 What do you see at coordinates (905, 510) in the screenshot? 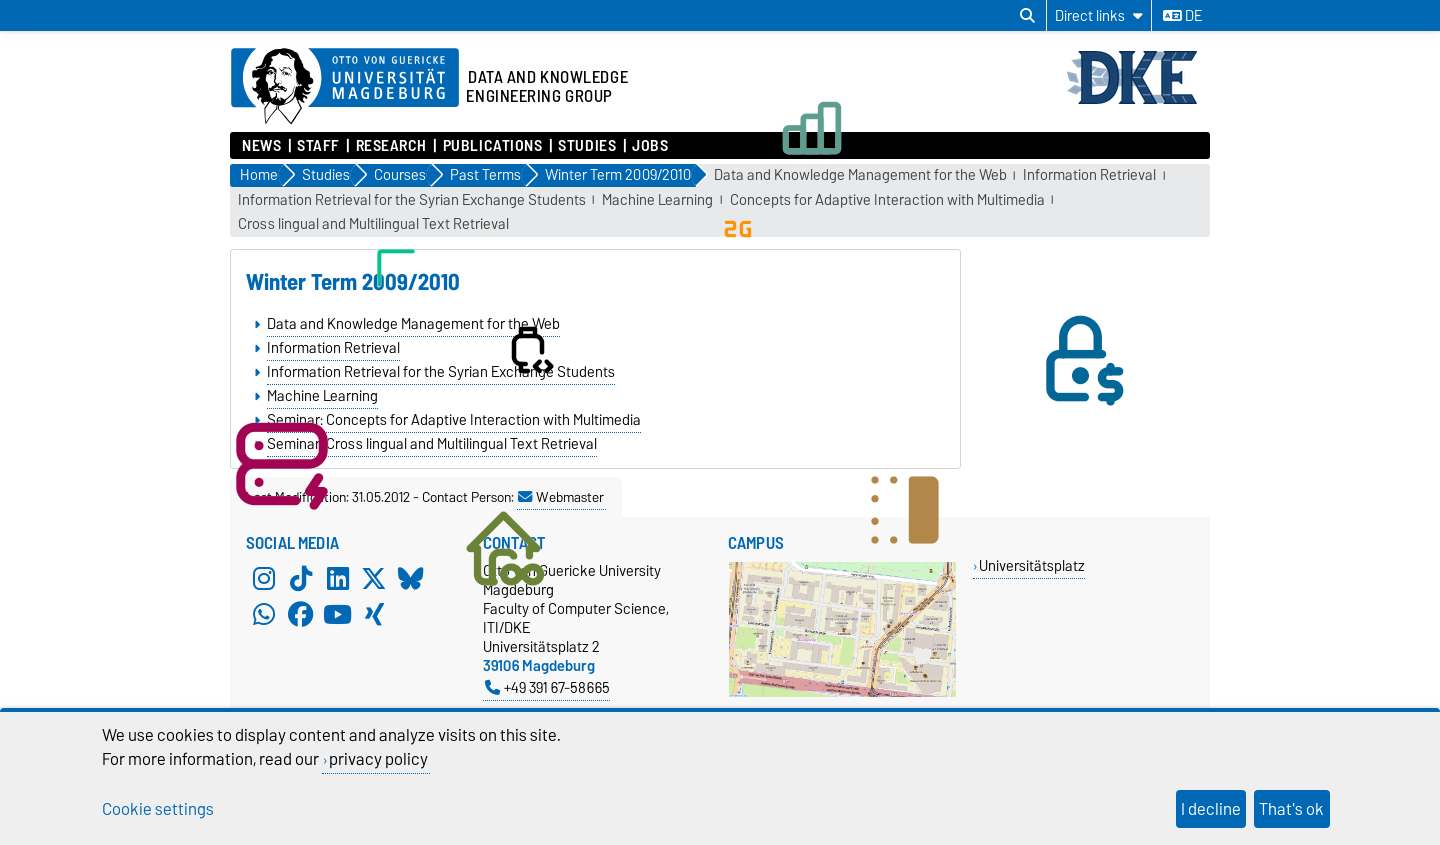
I see `align content to the right edge` at bounding box center [905, 510].